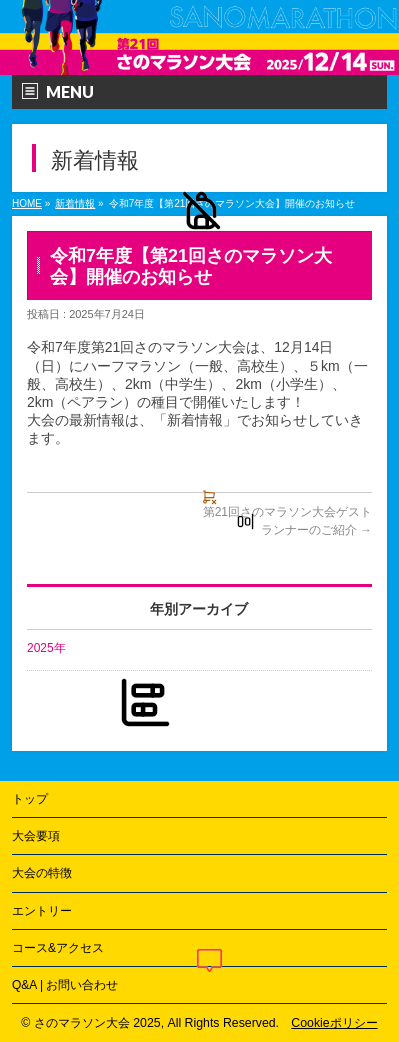 Image resolution: width=399 pixels, height=1042 pixels. Describe the element at coordinates (201, 210) in the screenshot. I see `no backpack allowed` at that location.